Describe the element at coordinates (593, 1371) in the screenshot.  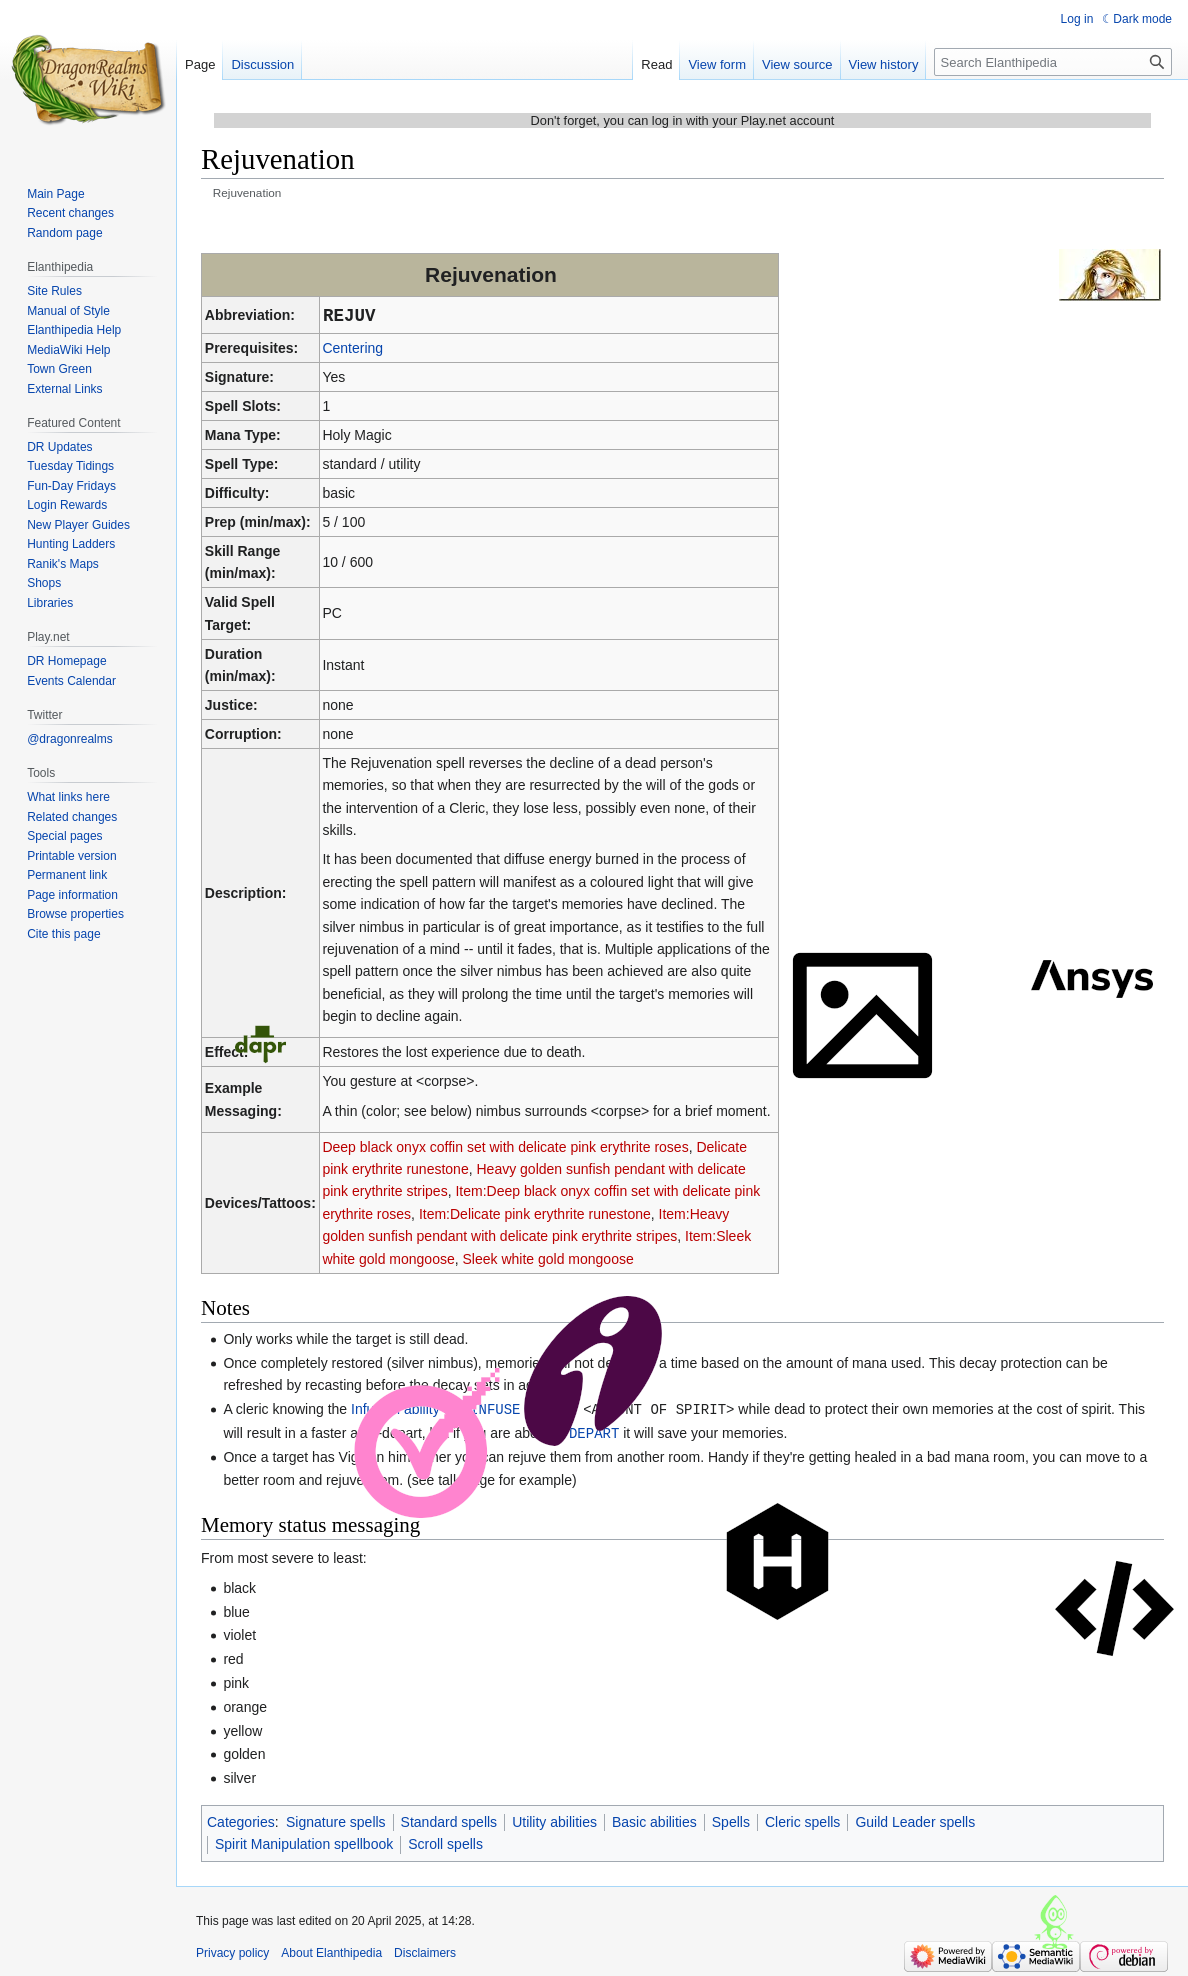
I see `open ICICI Bank app` at that location.